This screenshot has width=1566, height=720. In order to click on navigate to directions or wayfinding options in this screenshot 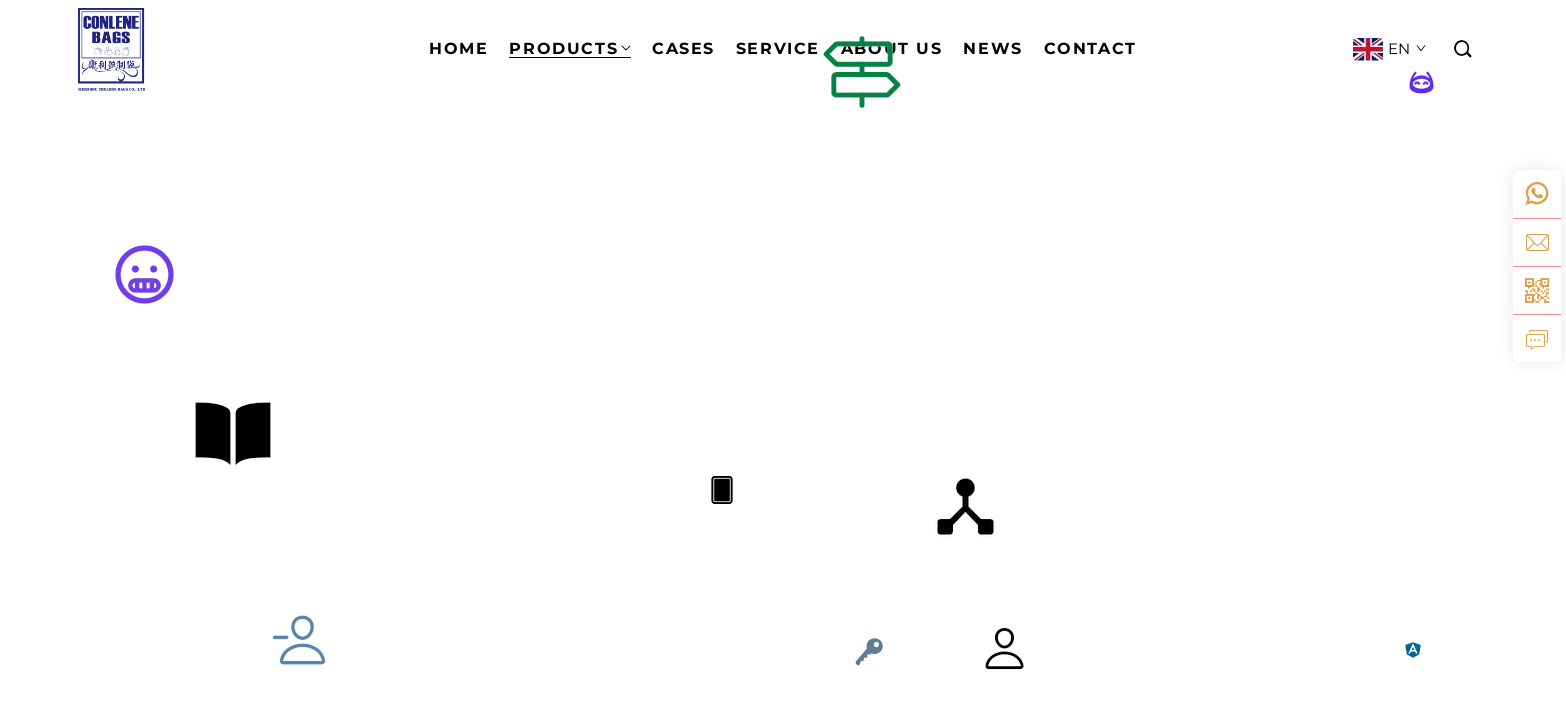, I will do `click(862, 72)`.